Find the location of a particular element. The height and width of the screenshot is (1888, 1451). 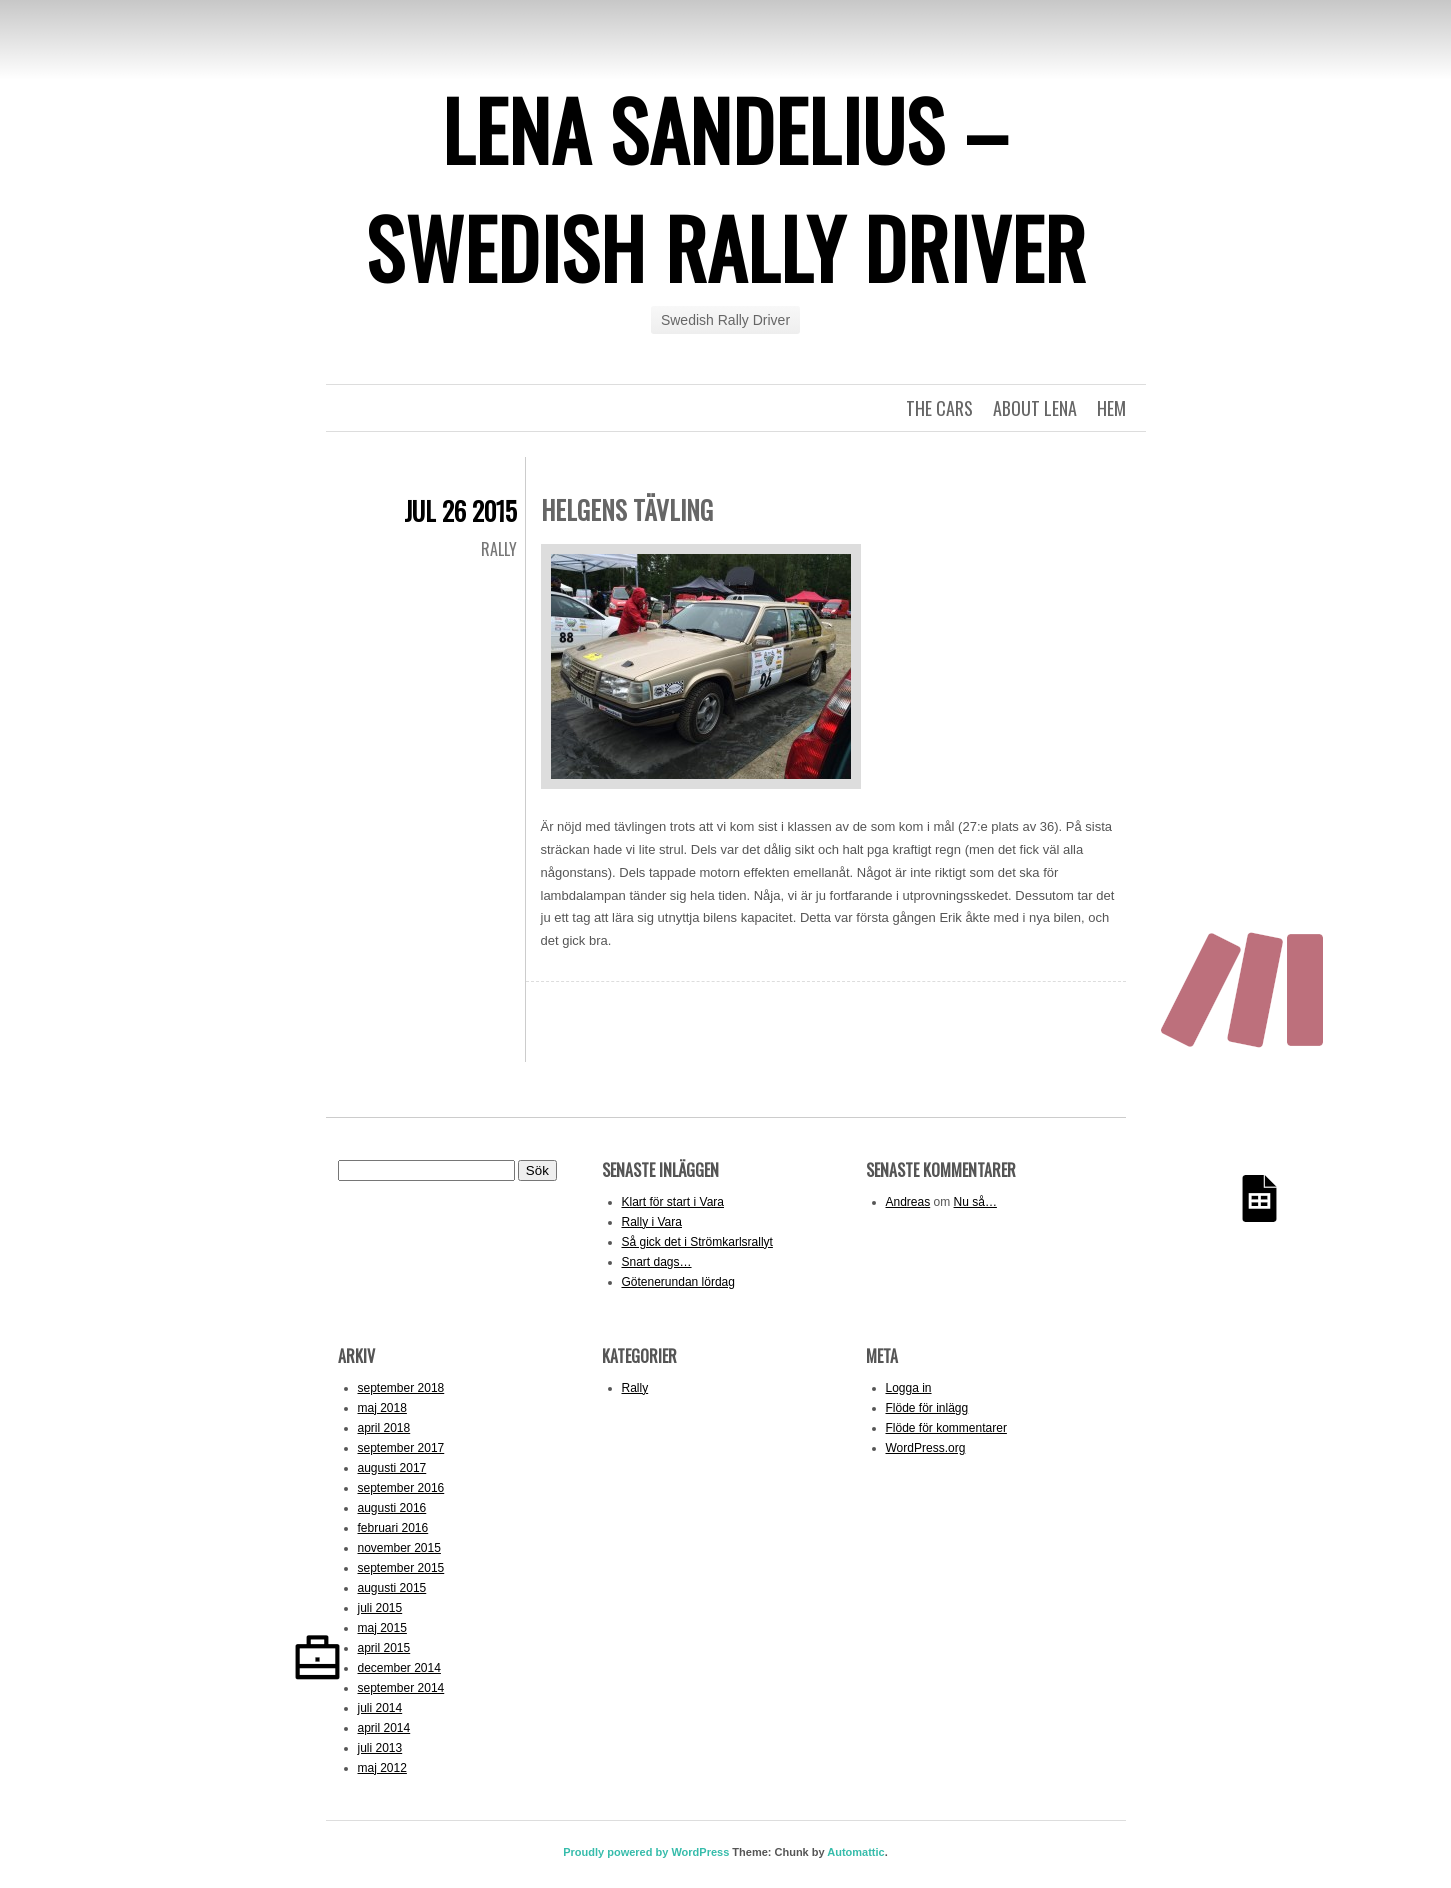

Make automation platform logo is located at coordinates (1242, 990).